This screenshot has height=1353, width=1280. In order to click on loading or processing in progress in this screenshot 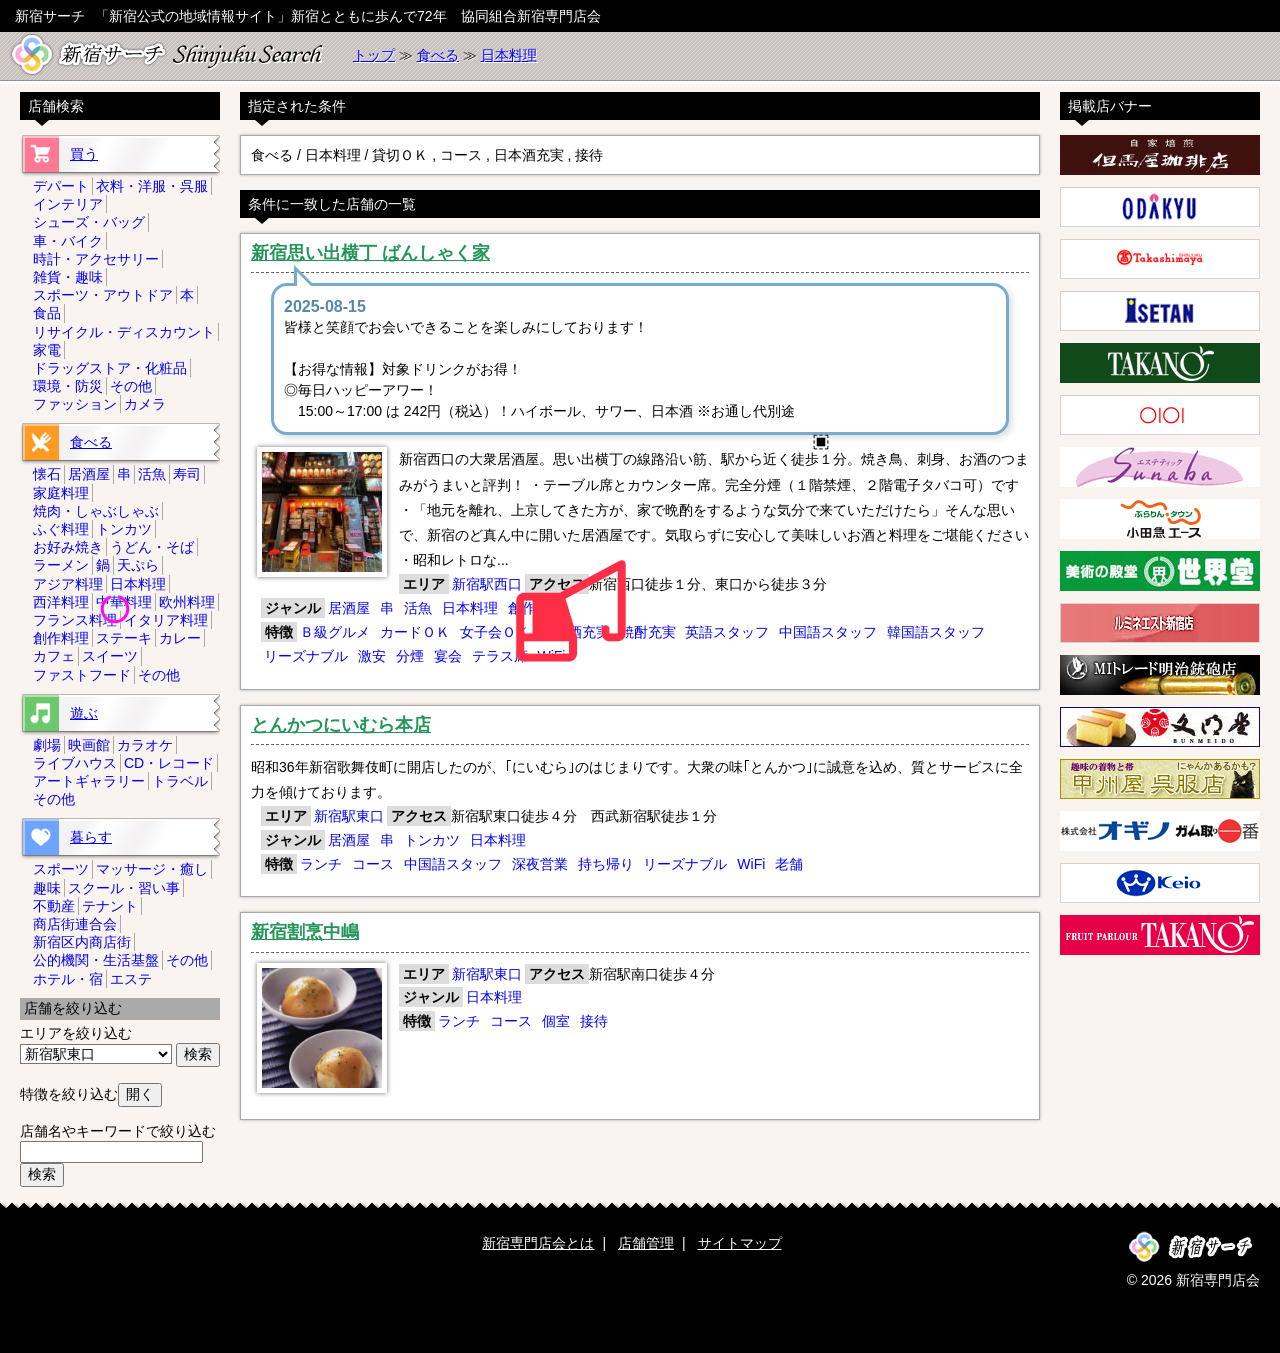, I will do `click(115, 609)`.